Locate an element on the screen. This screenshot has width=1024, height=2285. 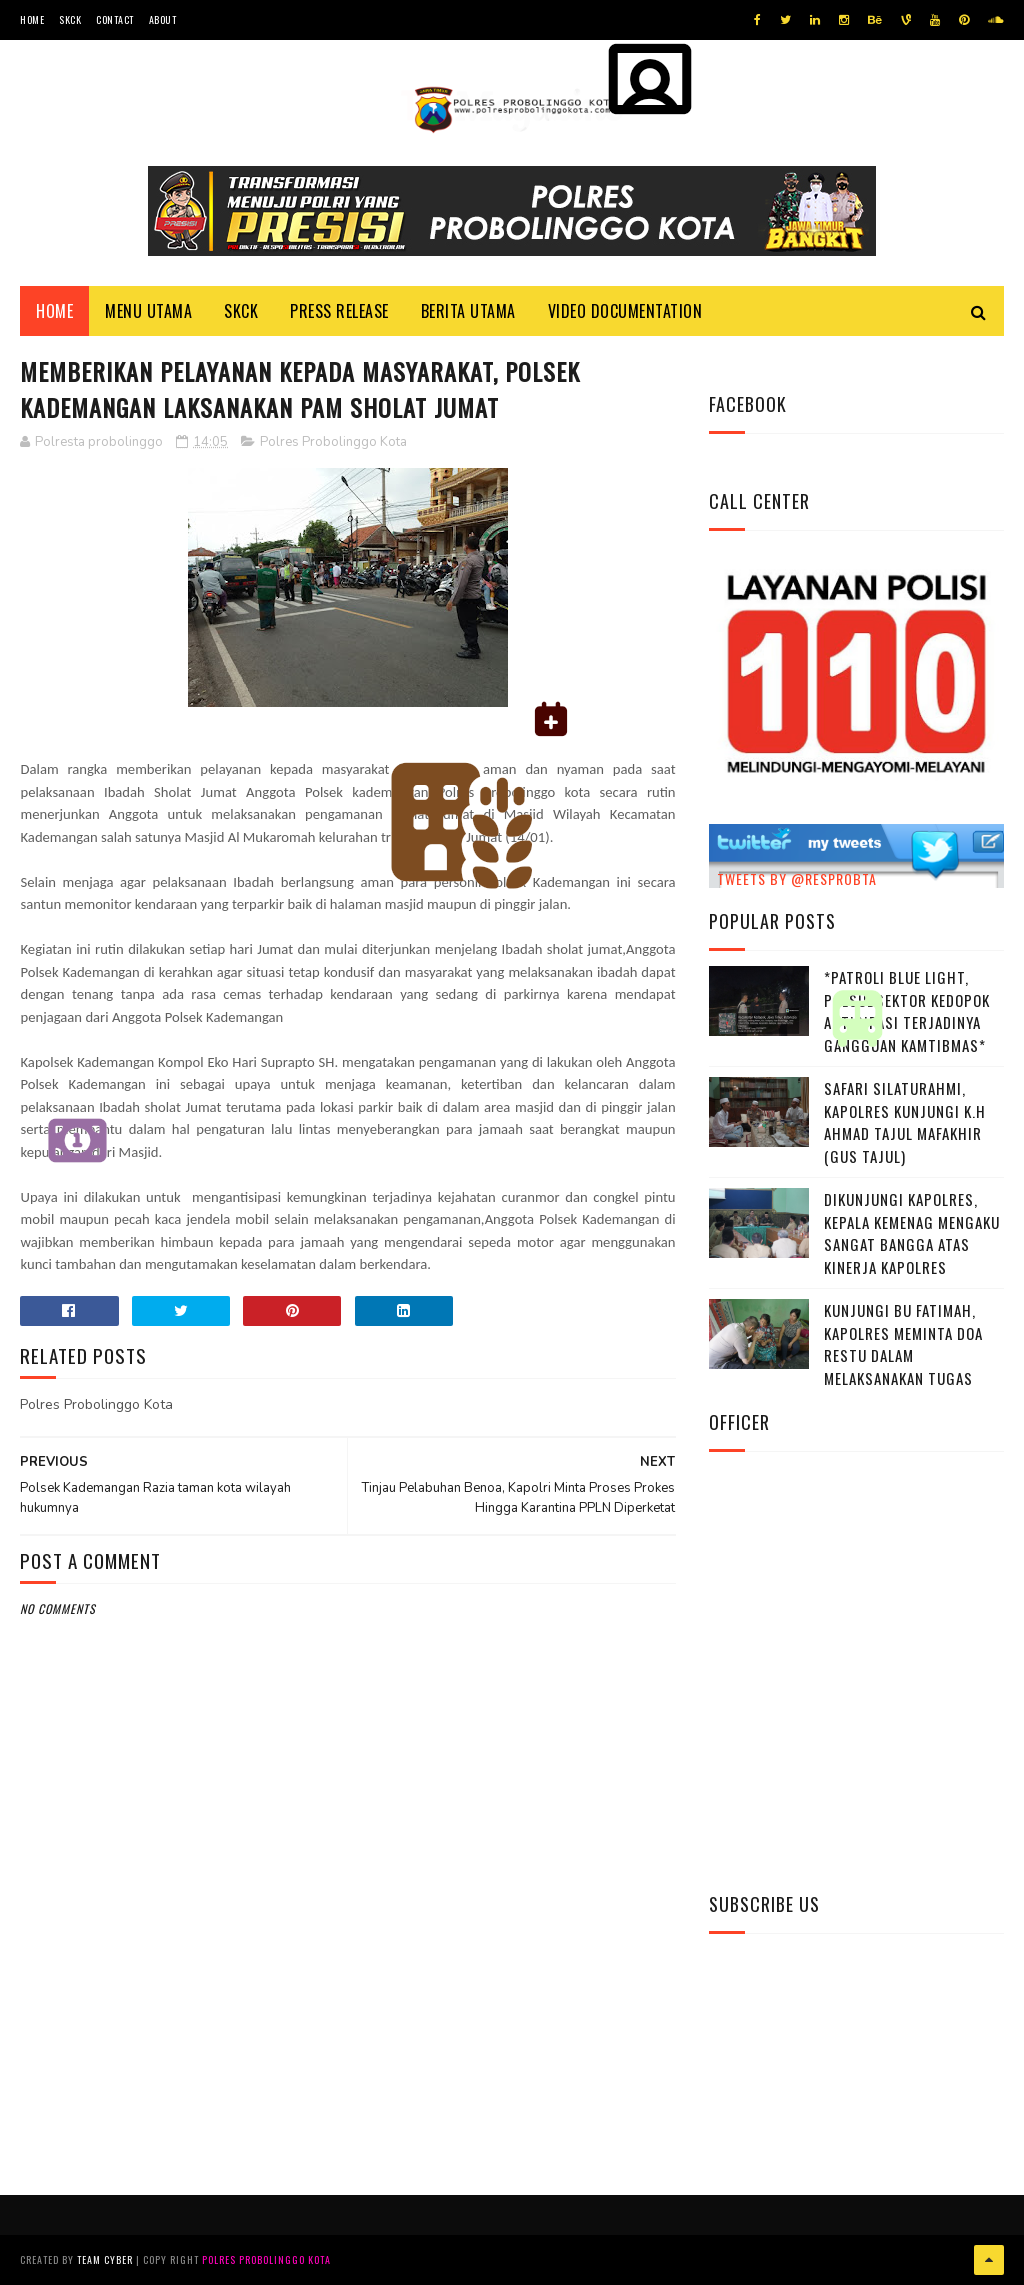
add a new event to your calendar is located at coordinates (551, 720).